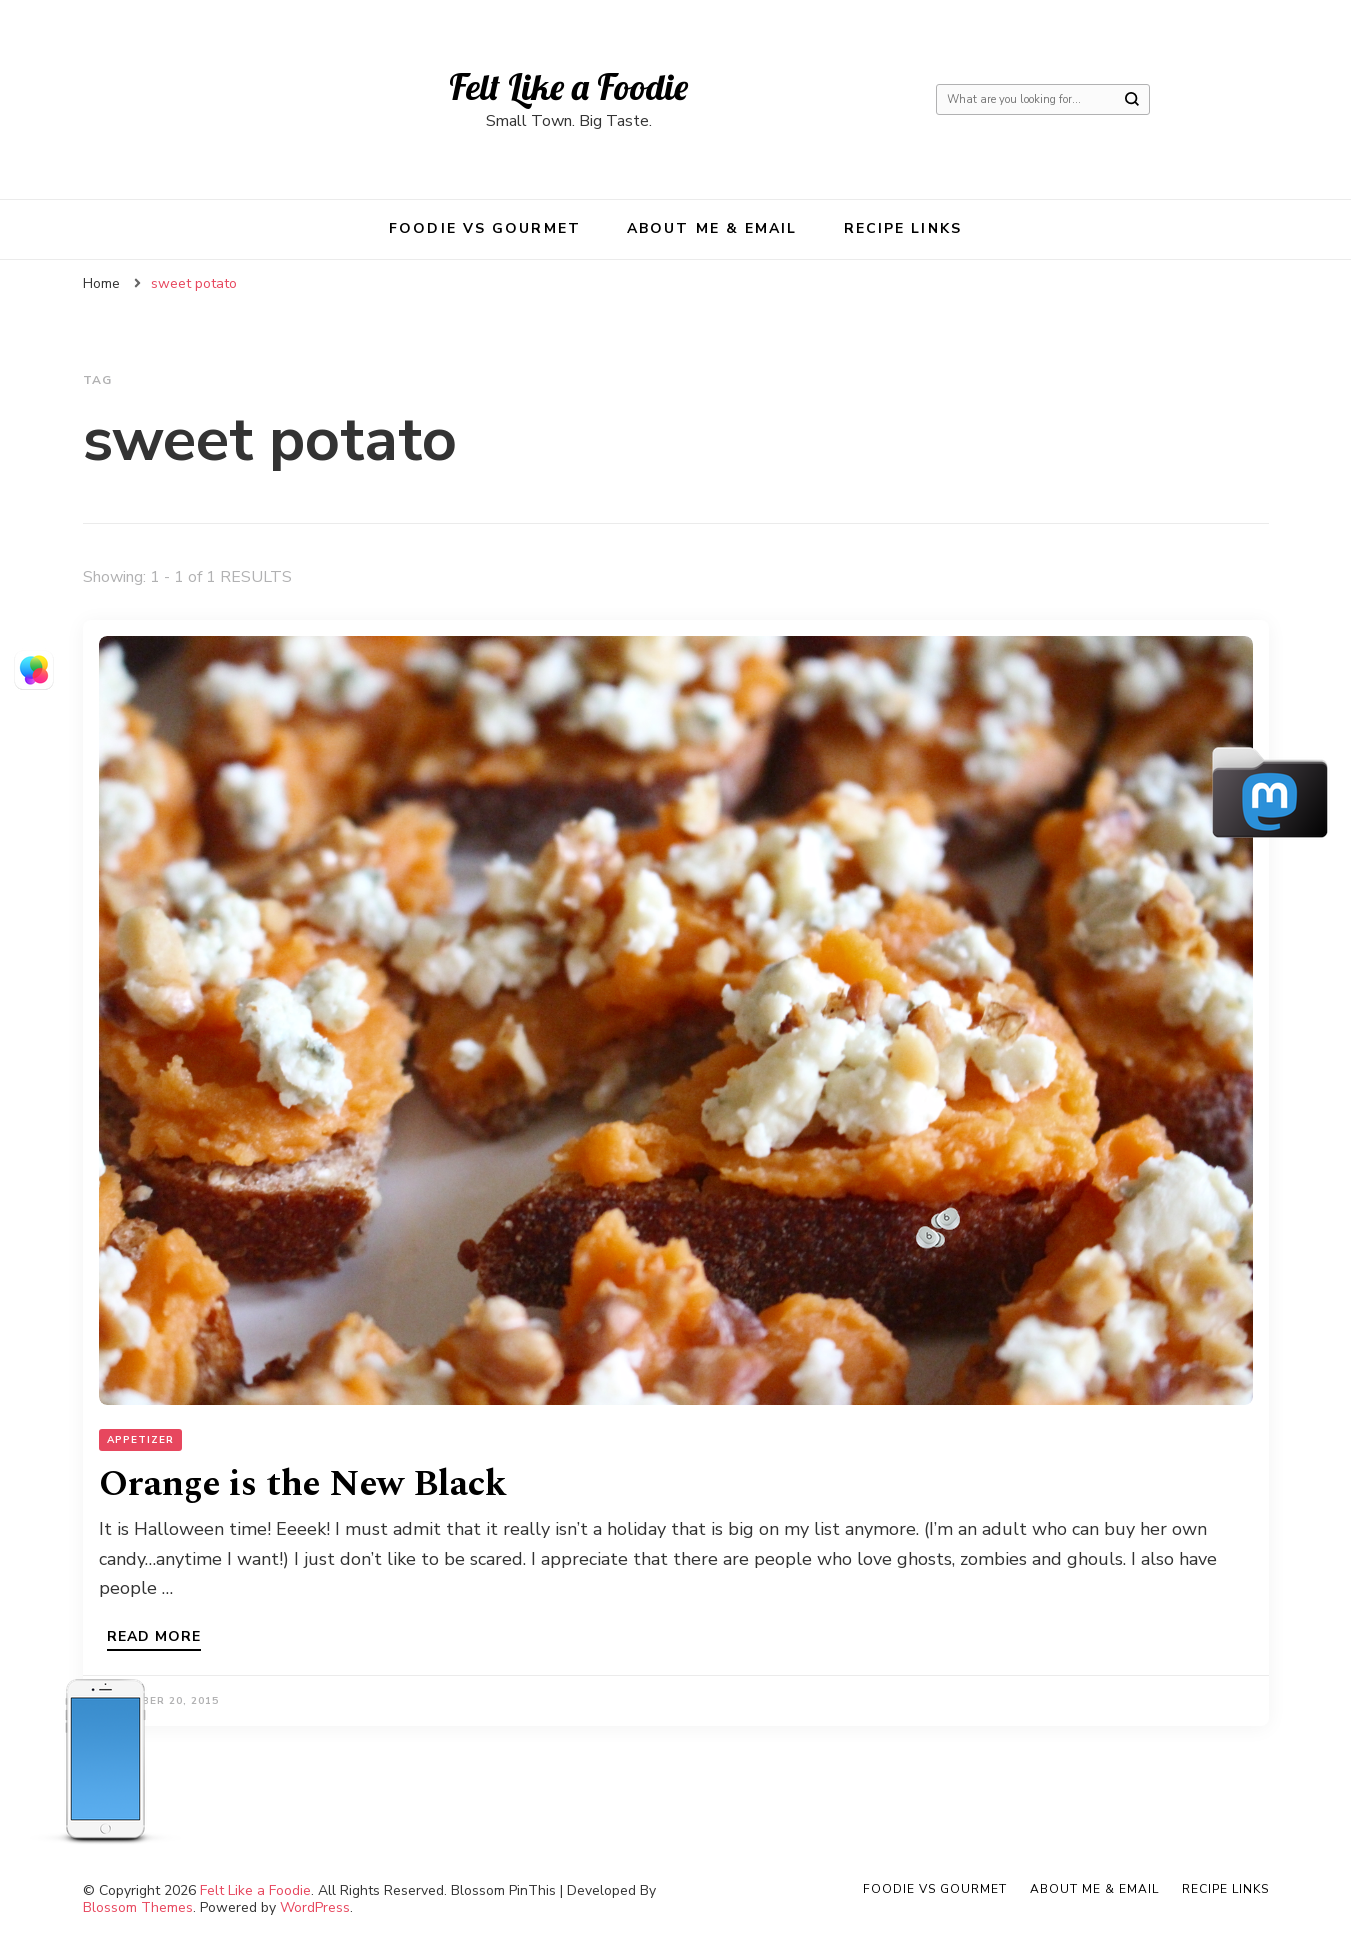  Describe the element at coordinates (105, 1761) in the screenshot. I see `view connected iPhone device` at that location.